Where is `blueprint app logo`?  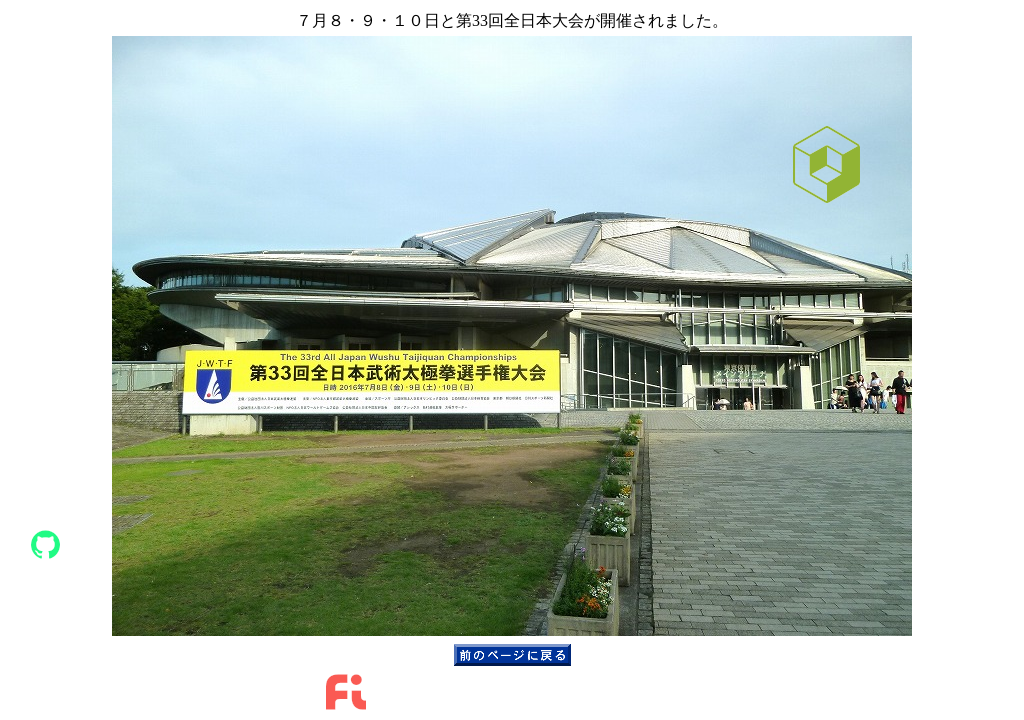 blueprint app logo is located at coordinates (826, 164).